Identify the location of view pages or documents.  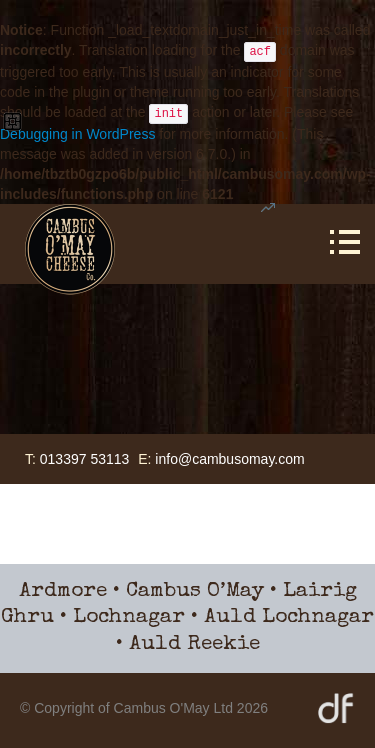
(12, 121).